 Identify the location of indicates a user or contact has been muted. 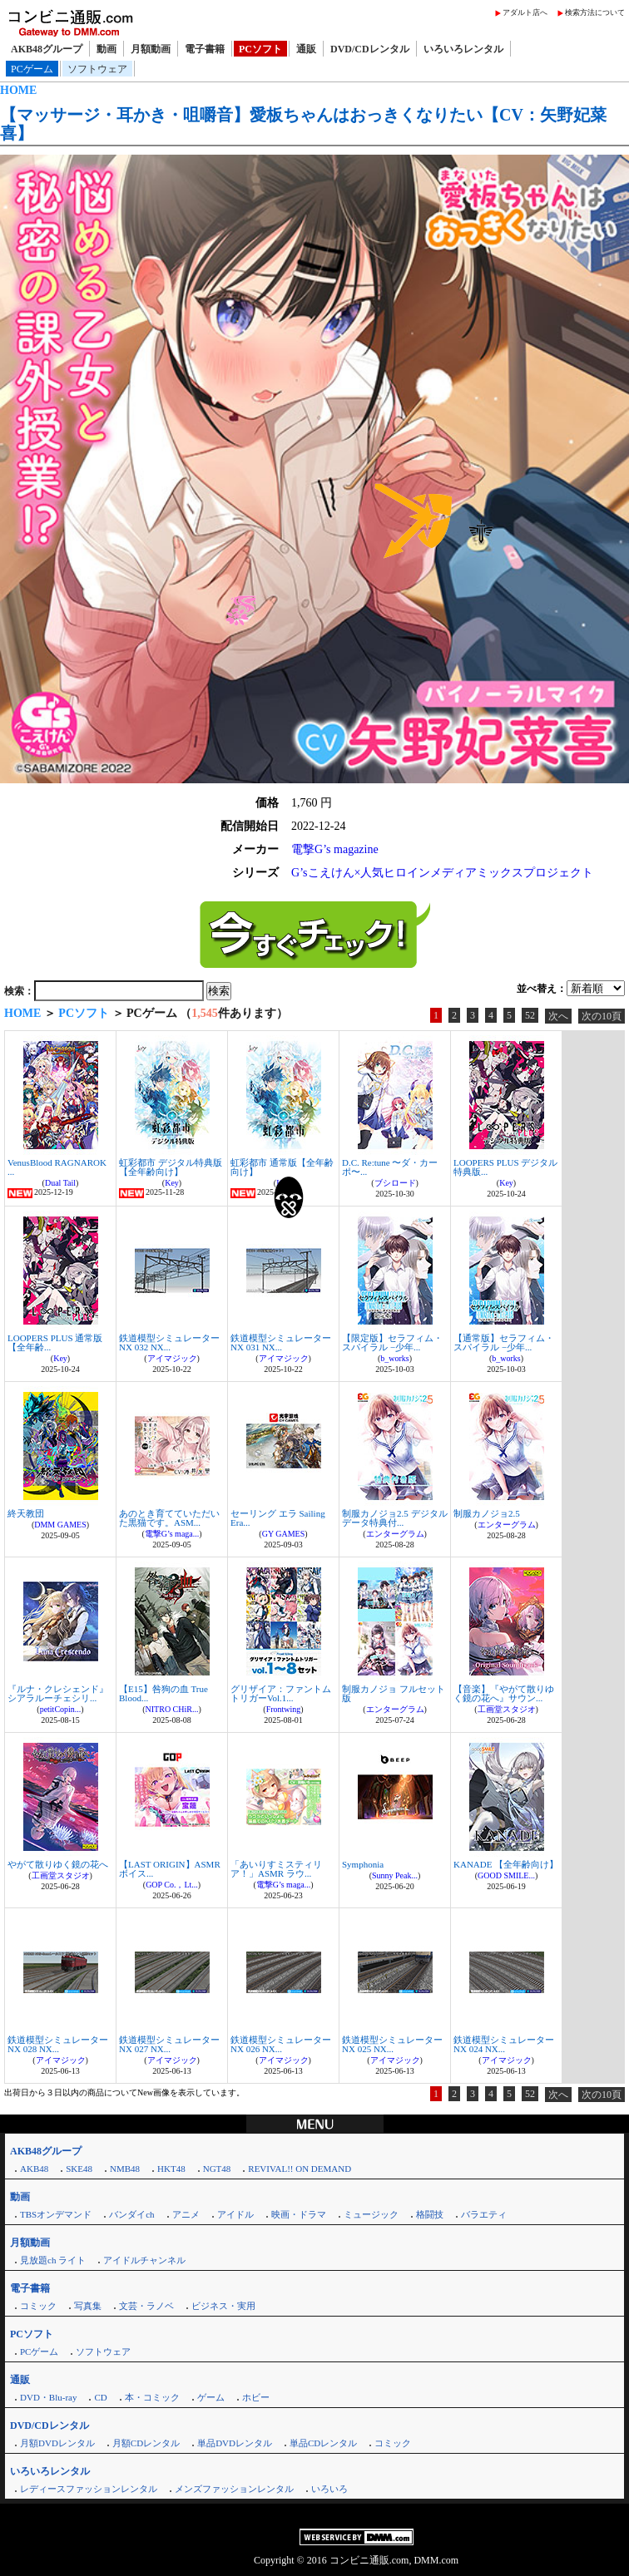
(289, 1197).